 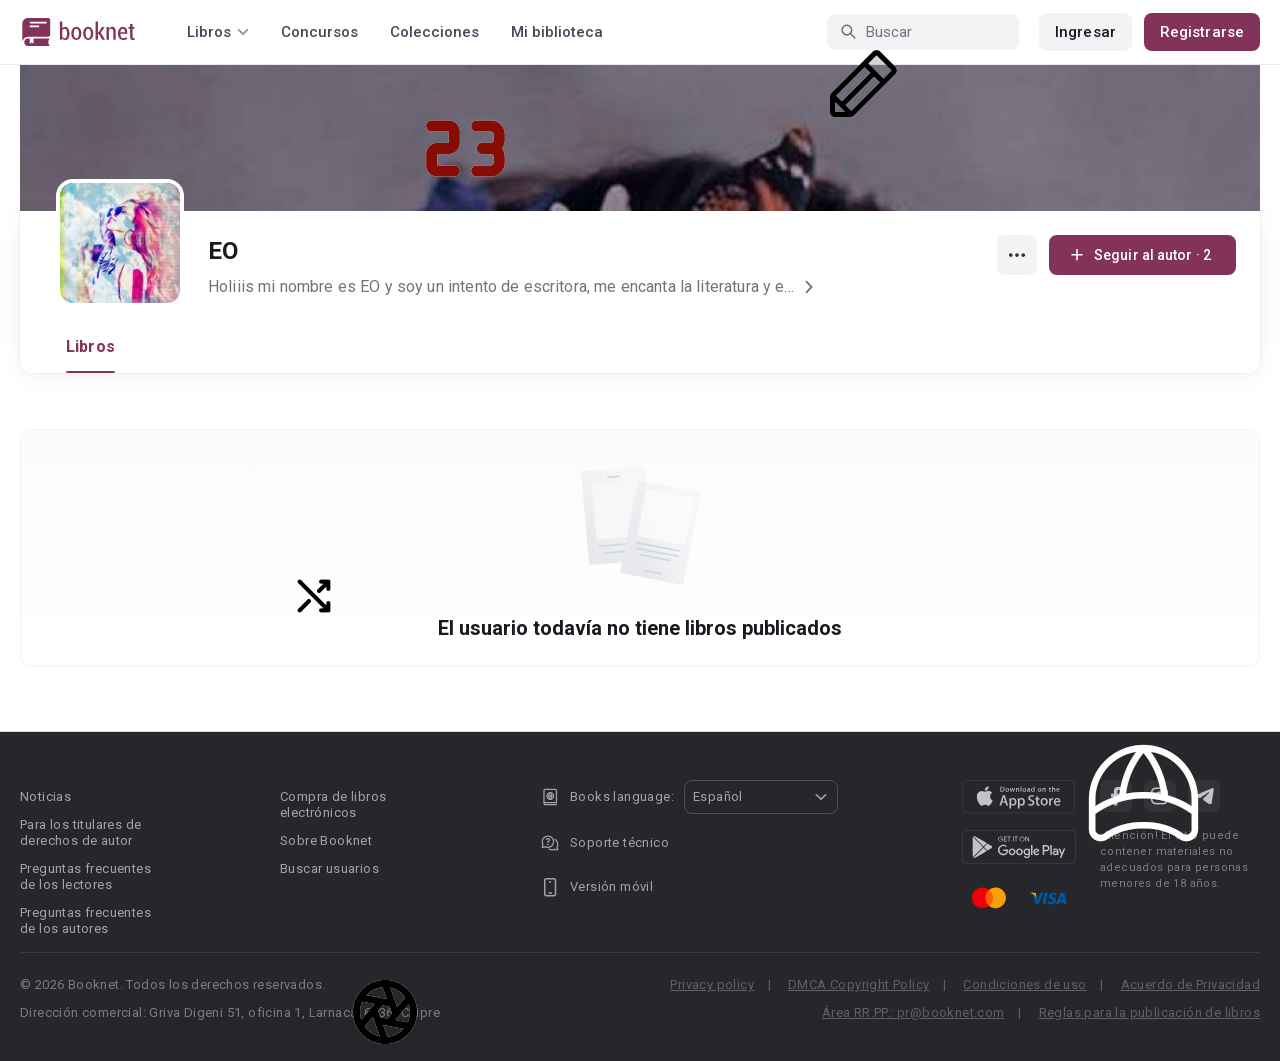 I want to click on browse hats or headwear category, so click(x=1143, y=799).